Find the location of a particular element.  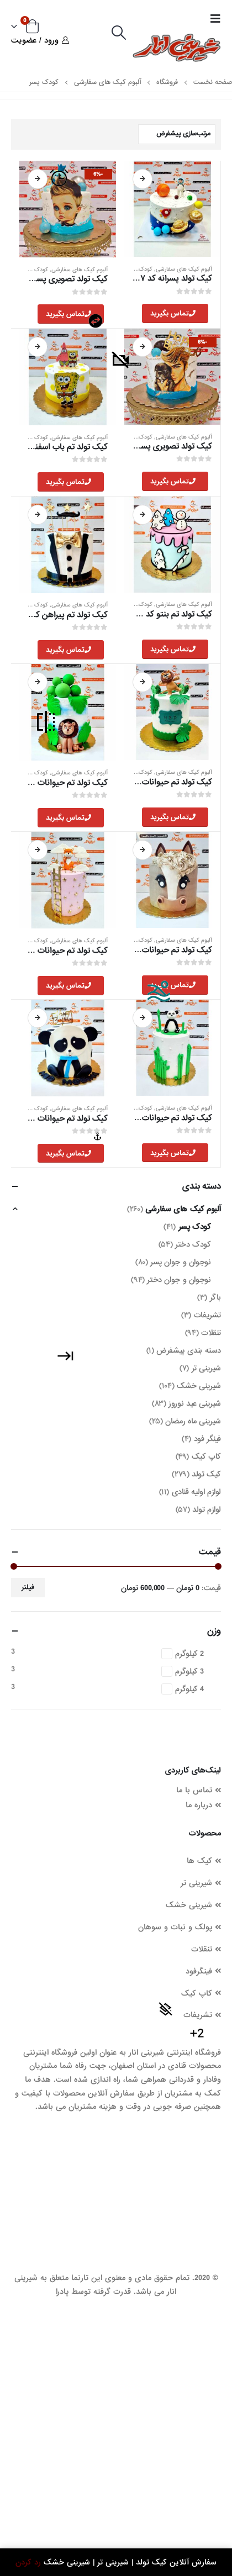

anchor a position or element in place is located at coordinates (97, 1136).